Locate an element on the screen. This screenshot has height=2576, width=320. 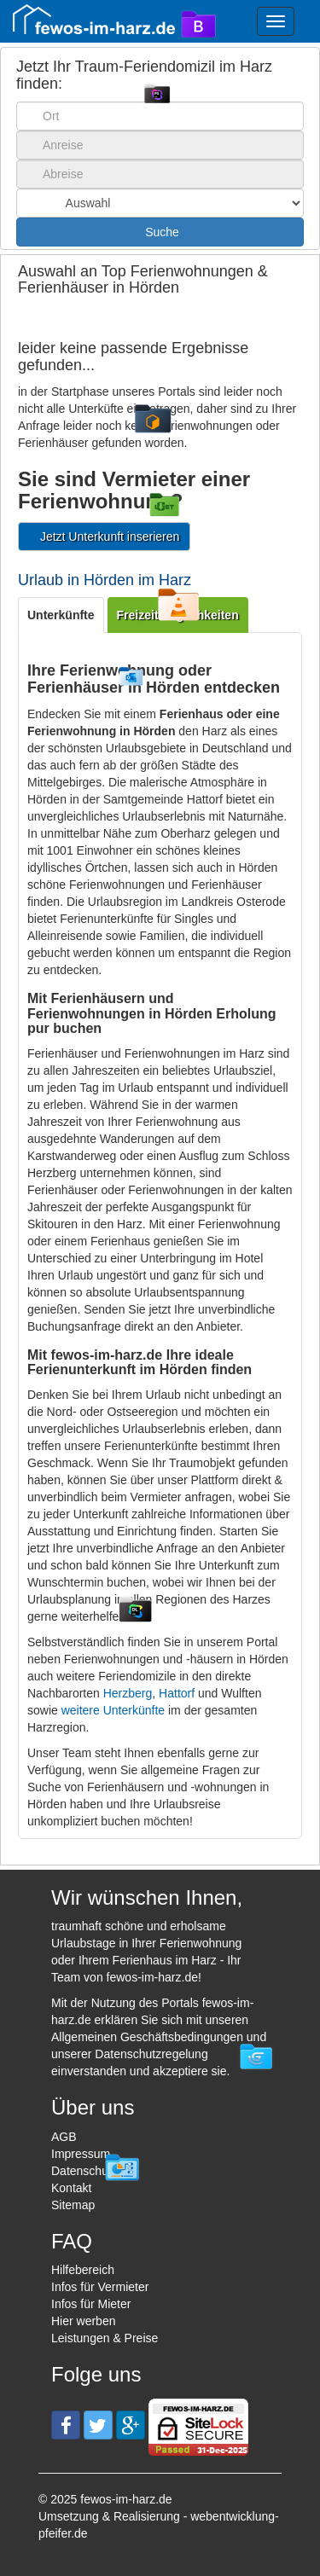
open datalore project files folder is located at coordinates (135, 1610).